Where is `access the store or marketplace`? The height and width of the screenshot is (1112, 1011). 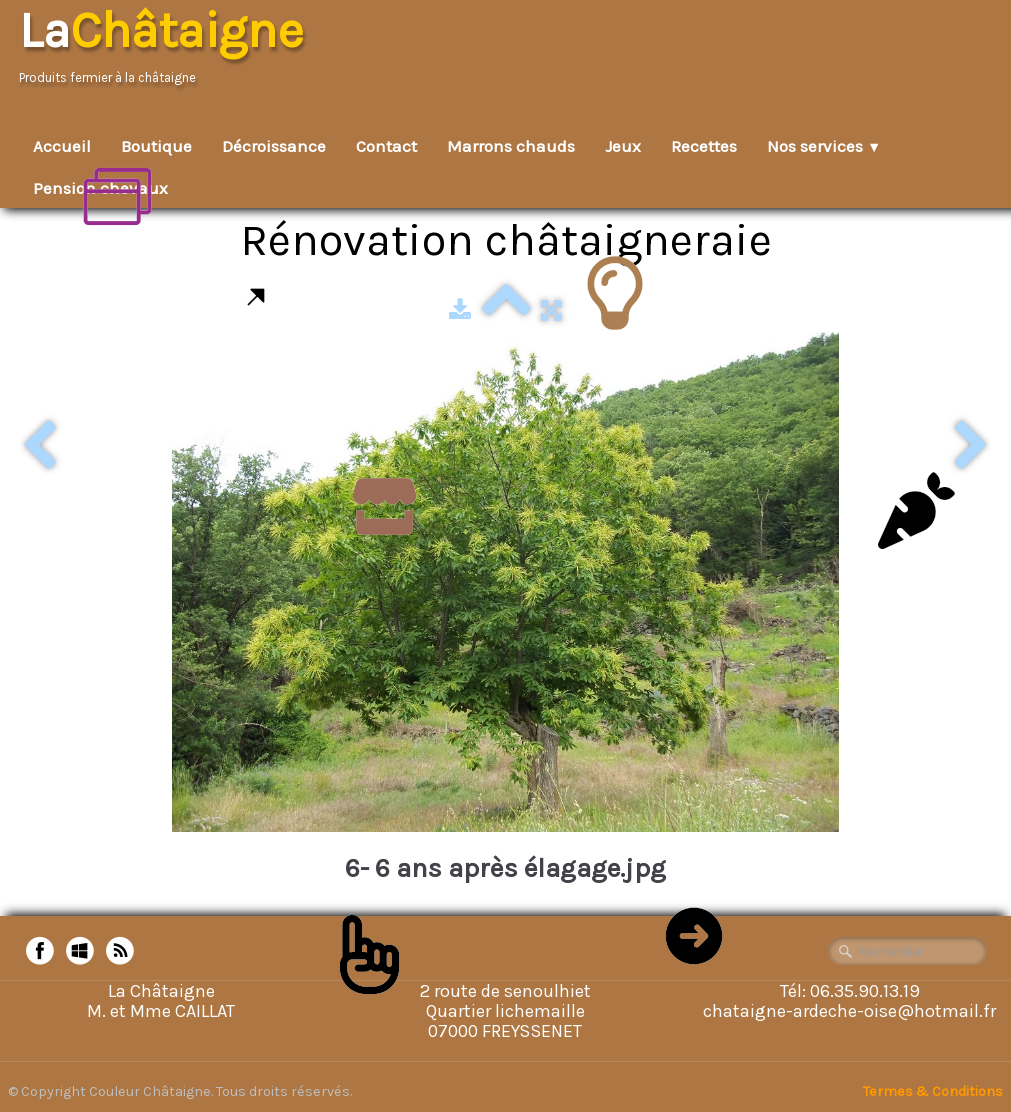 access the store or marketplace is located at coordinates (384, 506).